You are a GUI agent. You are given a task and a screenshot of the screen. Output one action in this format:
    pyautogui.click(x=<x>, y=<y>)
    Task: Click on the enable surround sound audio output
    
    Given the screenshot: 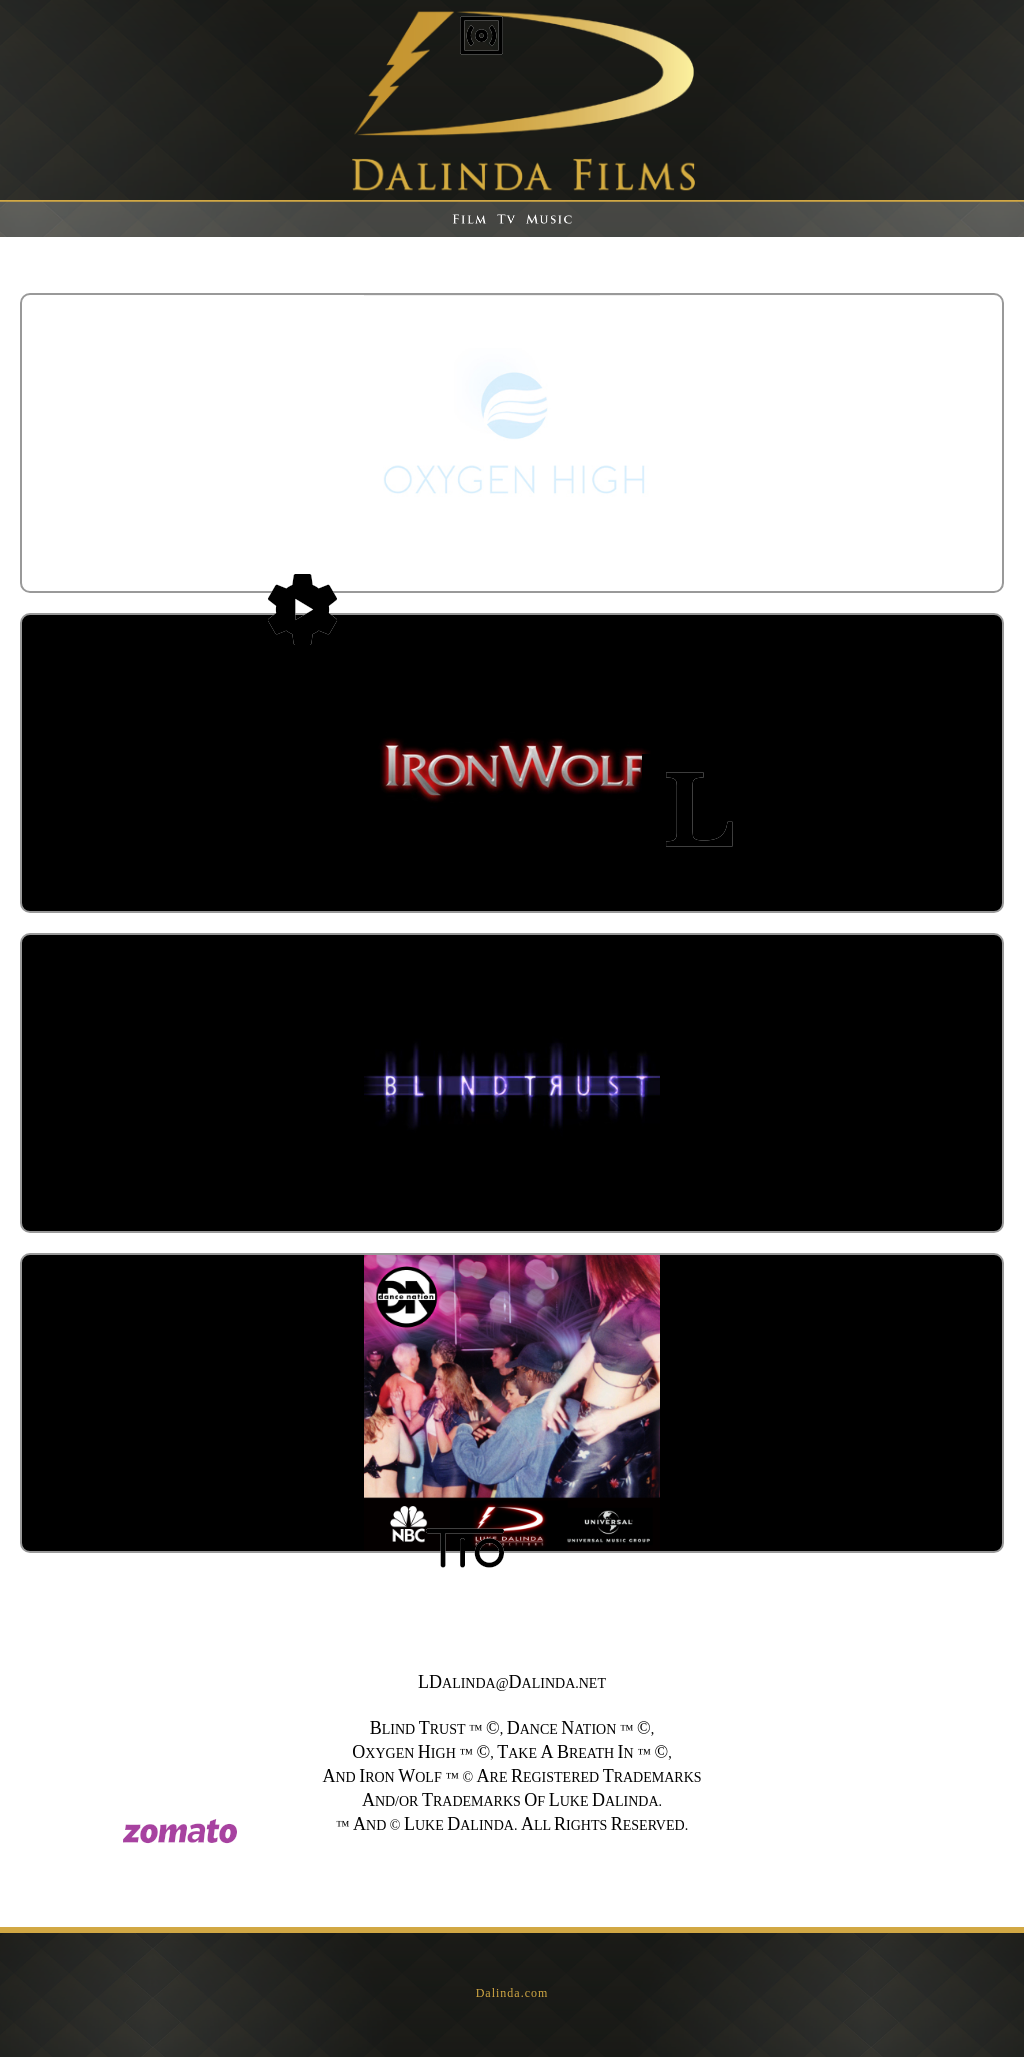 What is the action you would take?
    pyautogui.click(x=481, y=35)
    